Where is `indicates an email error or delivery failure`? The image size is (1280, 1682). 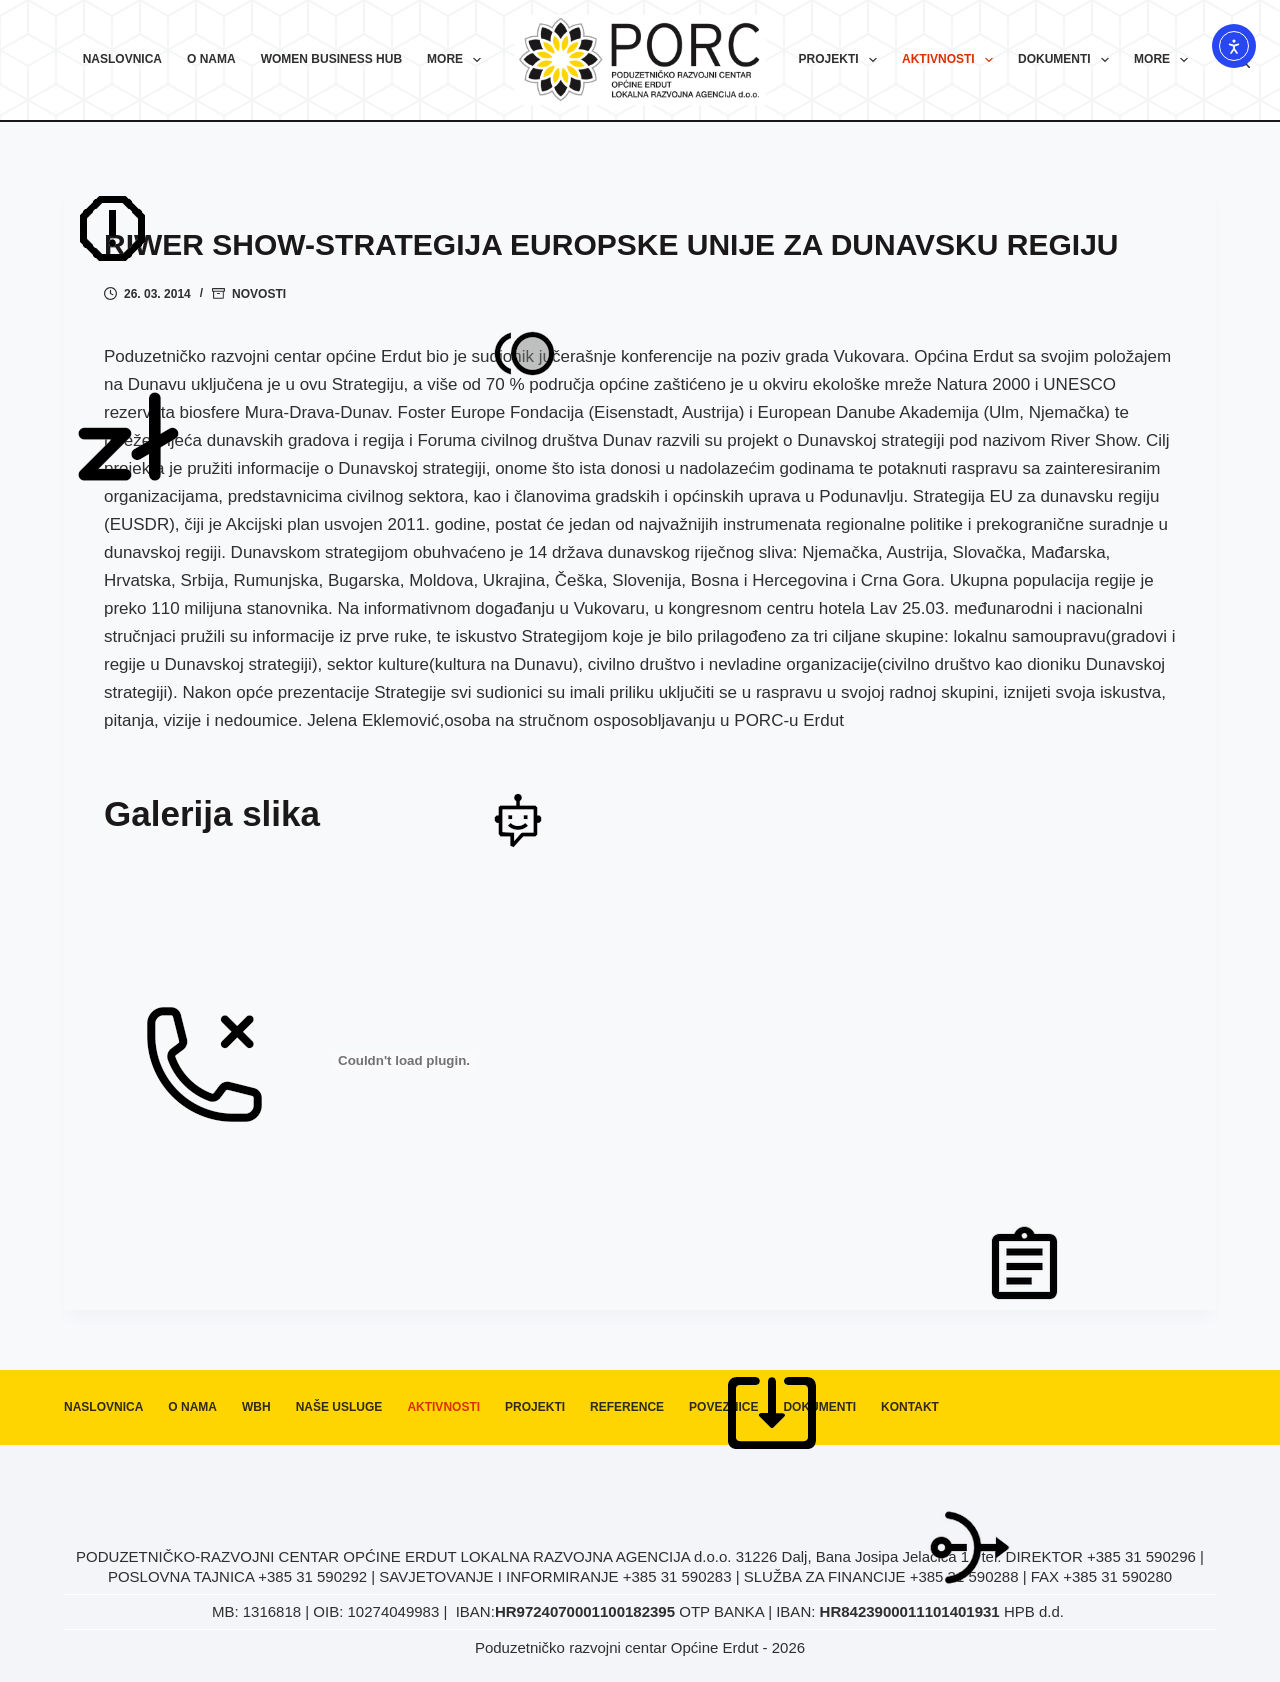 indicates an email error or delivery failure is located at coordinates (112, 228).